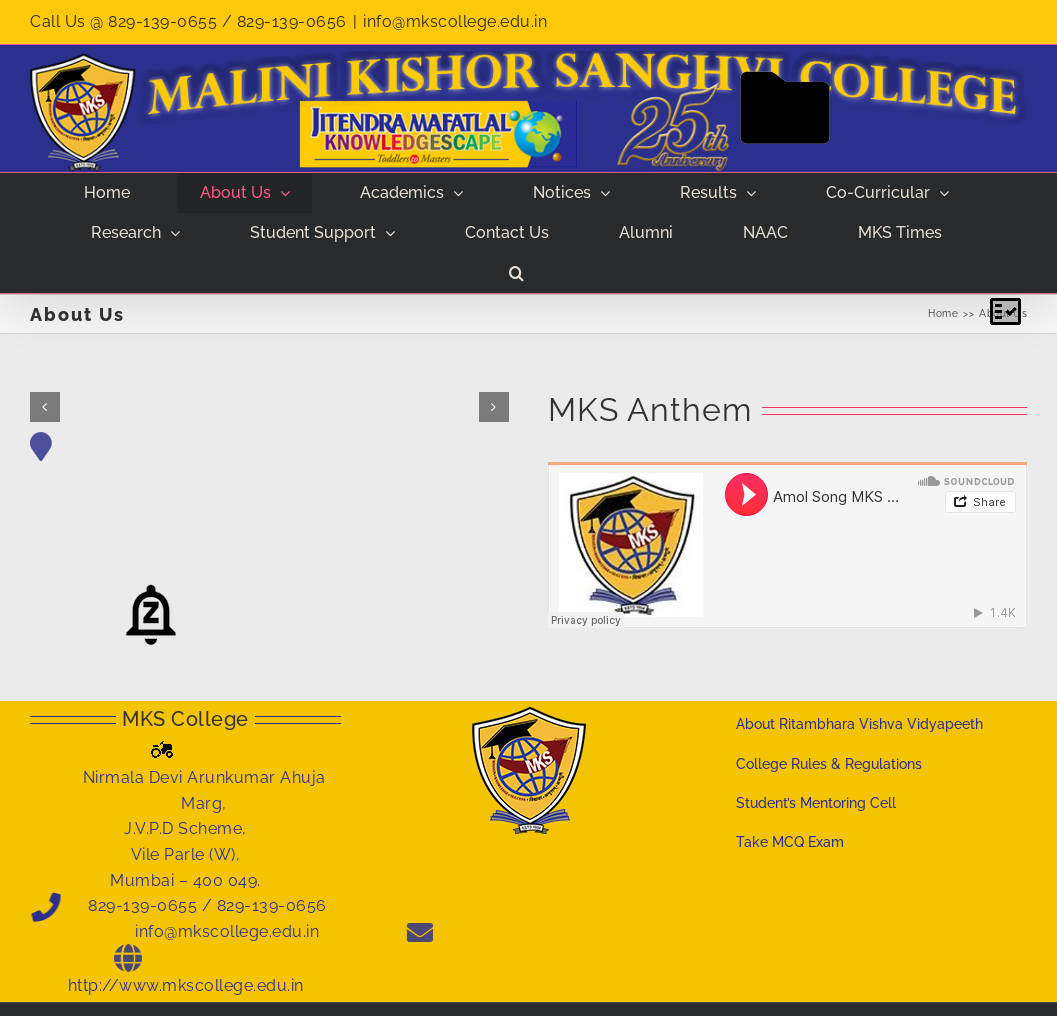  What do you see at coordinates (162, 750) in the screenshot?
I see `access agricultural or farming features` at bounding box center [162, 750].